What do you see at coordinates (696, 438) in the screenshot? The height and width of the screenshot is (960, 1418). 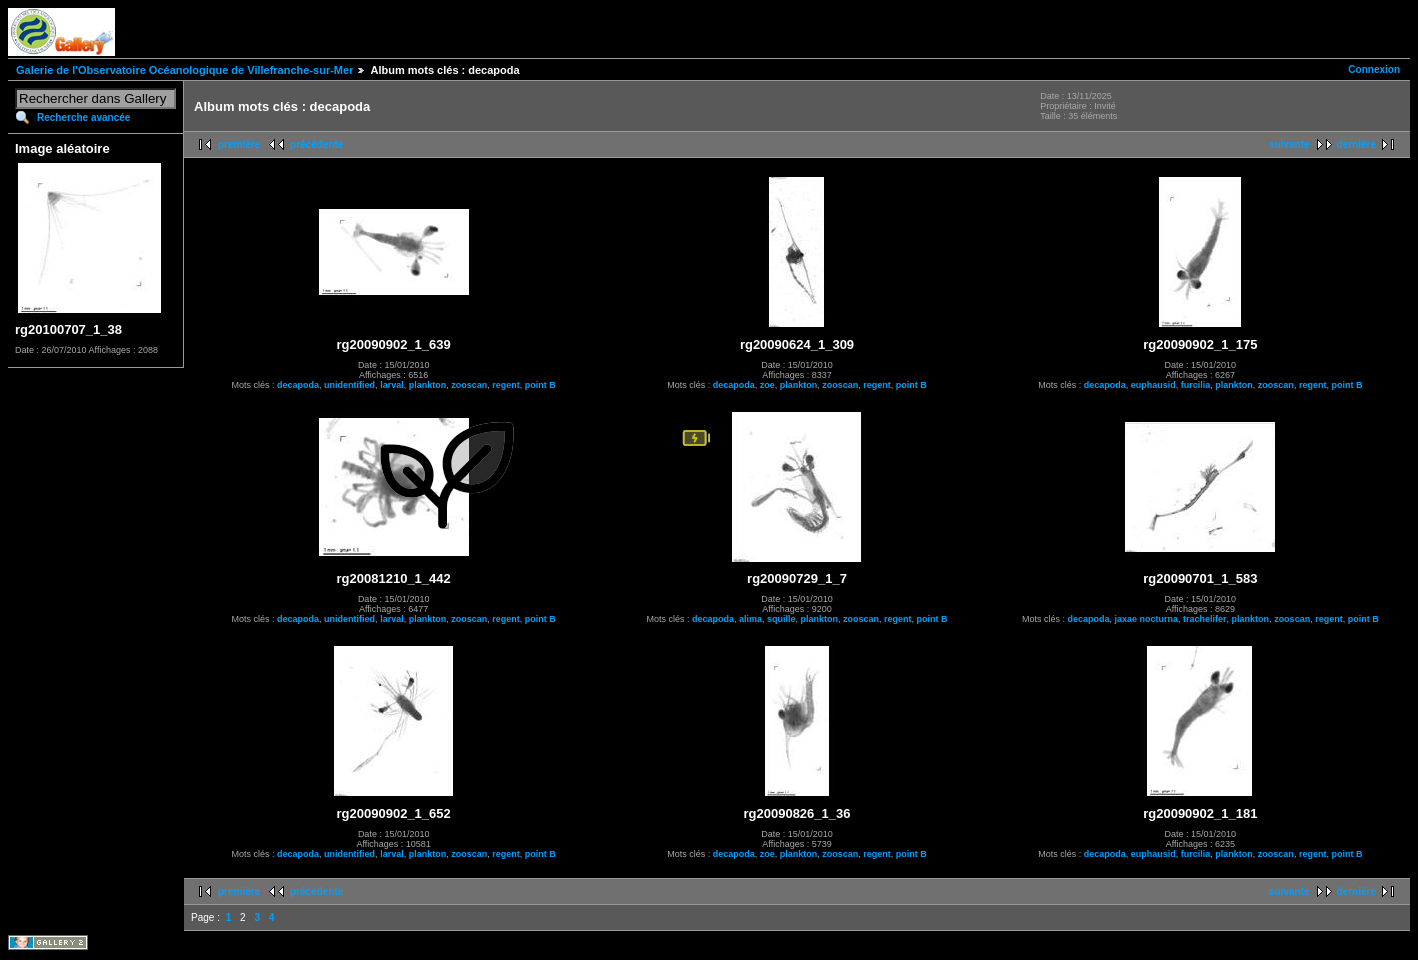 I see `indicates device is currently charging` at bounding box center [696, 438].